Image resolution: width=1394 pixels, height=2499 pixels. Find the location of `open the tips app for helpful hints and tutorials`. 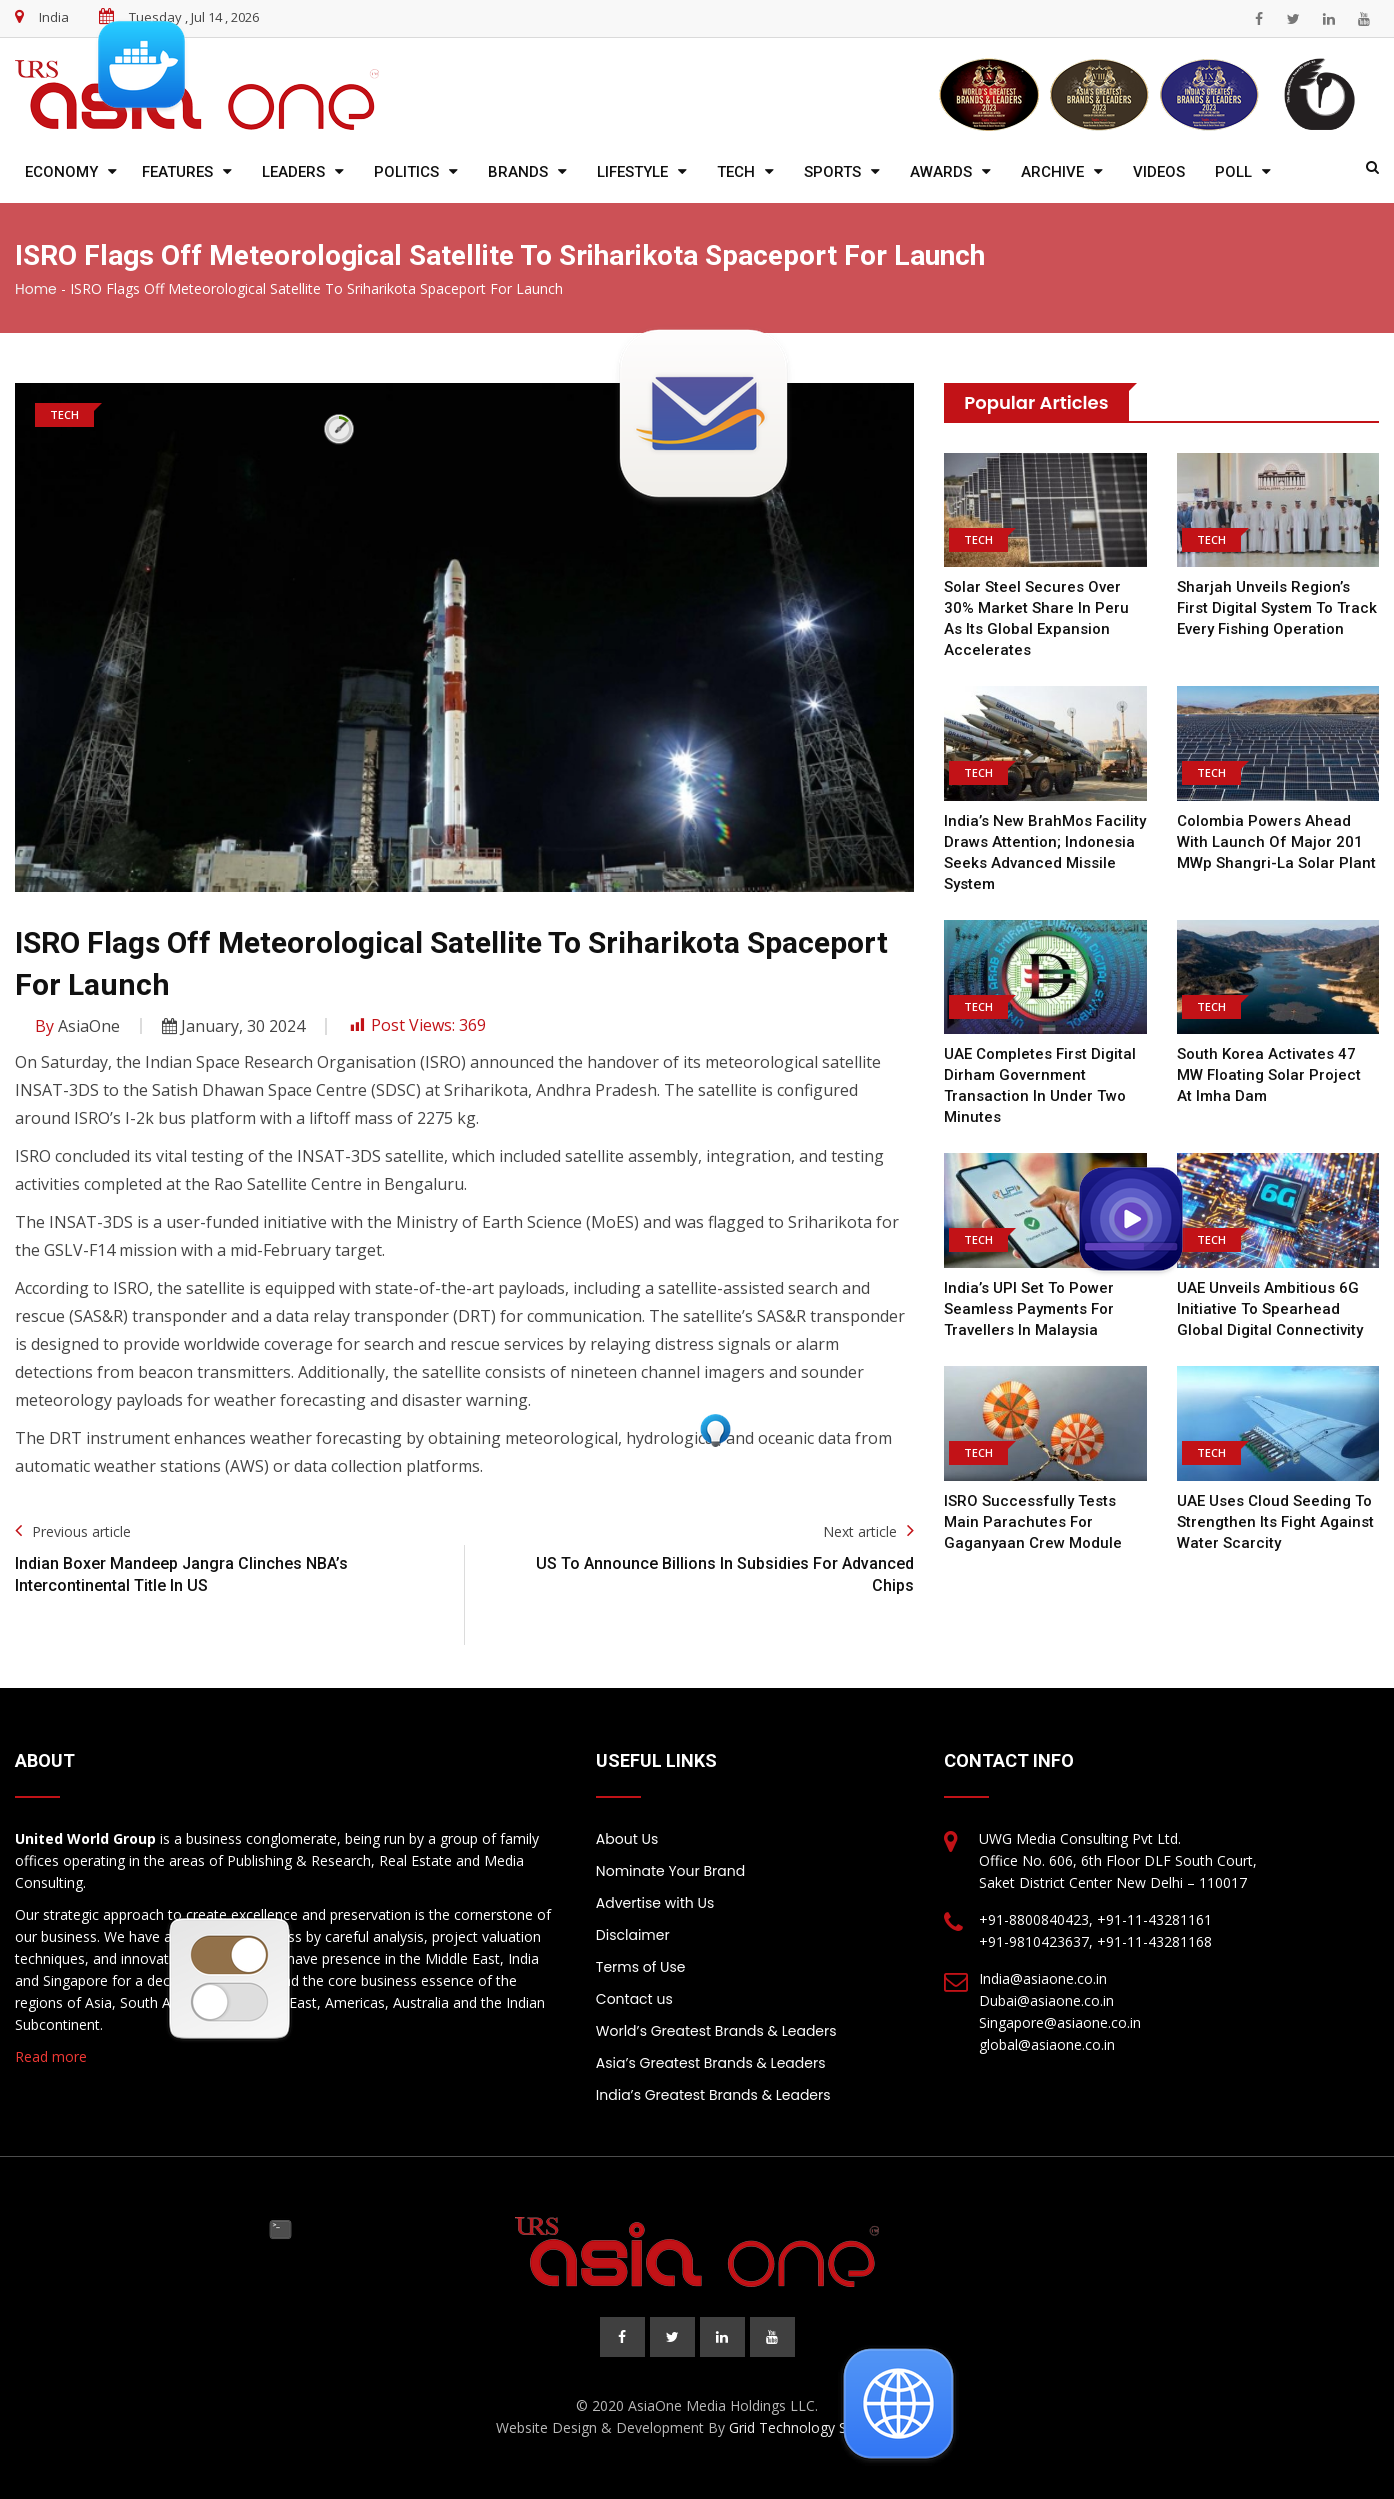

open the tips app for helpful hints and tutorials is located at coordinates (715, 1430).